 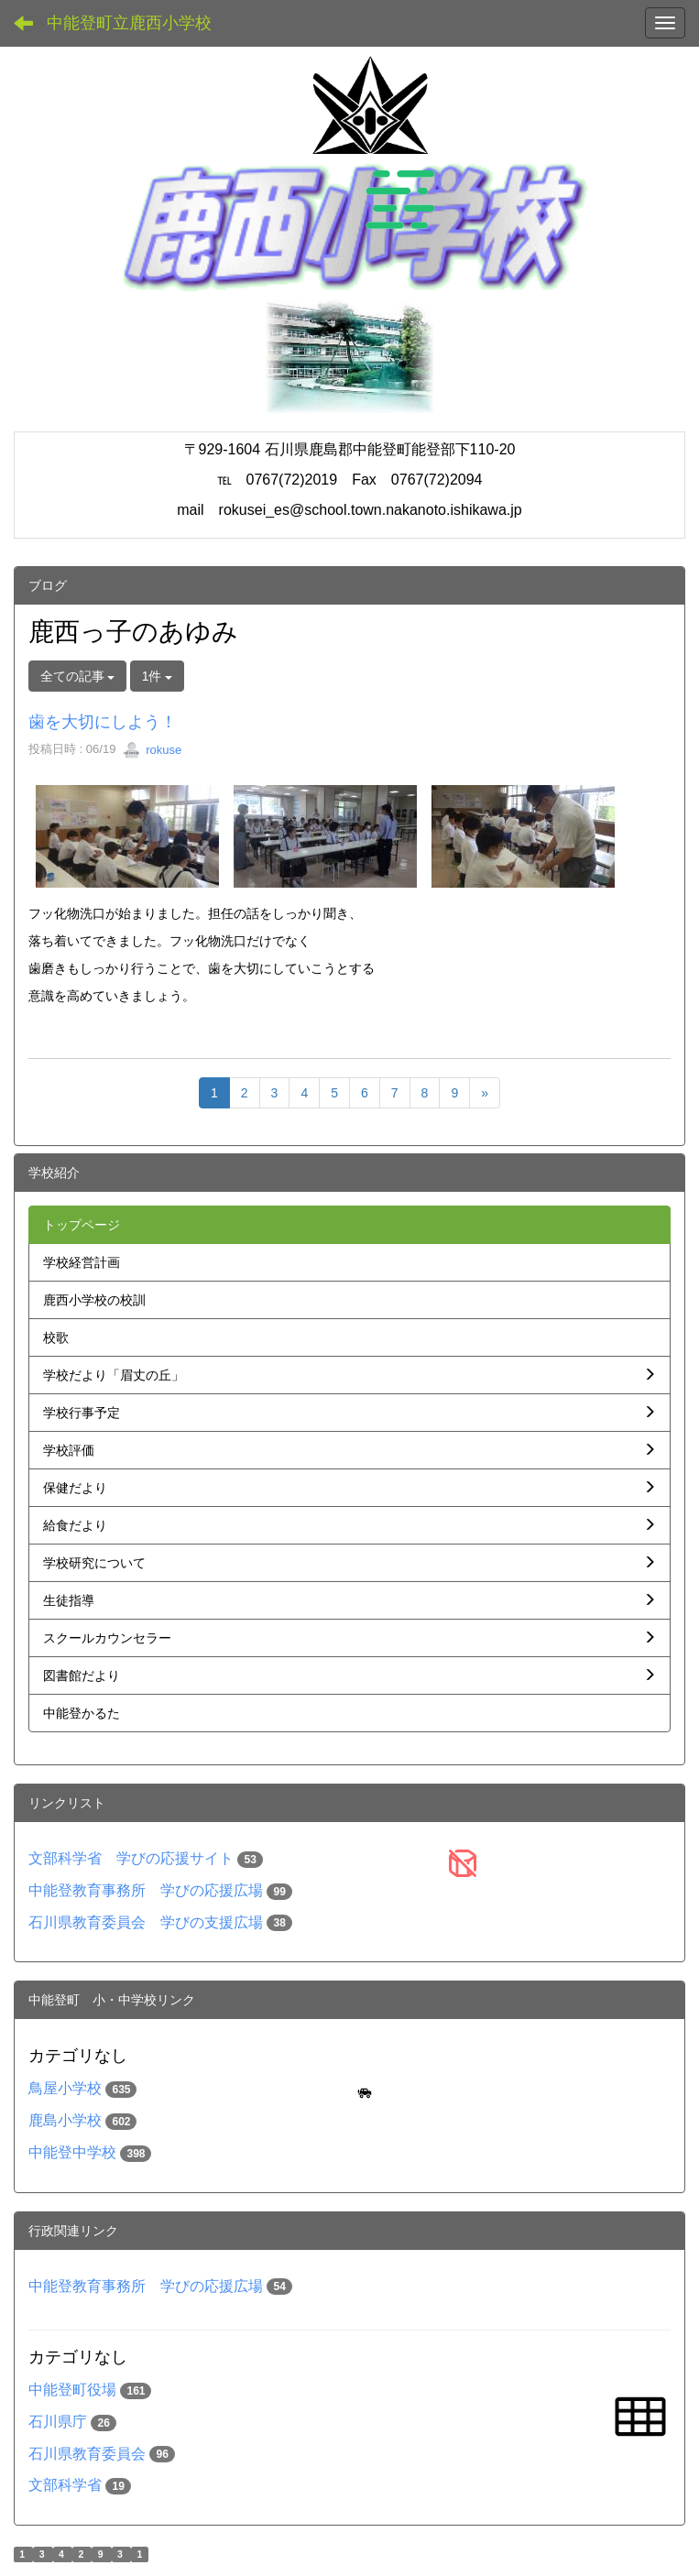 I want to click on view all apps or menu options, so click(x=640, y=2417).